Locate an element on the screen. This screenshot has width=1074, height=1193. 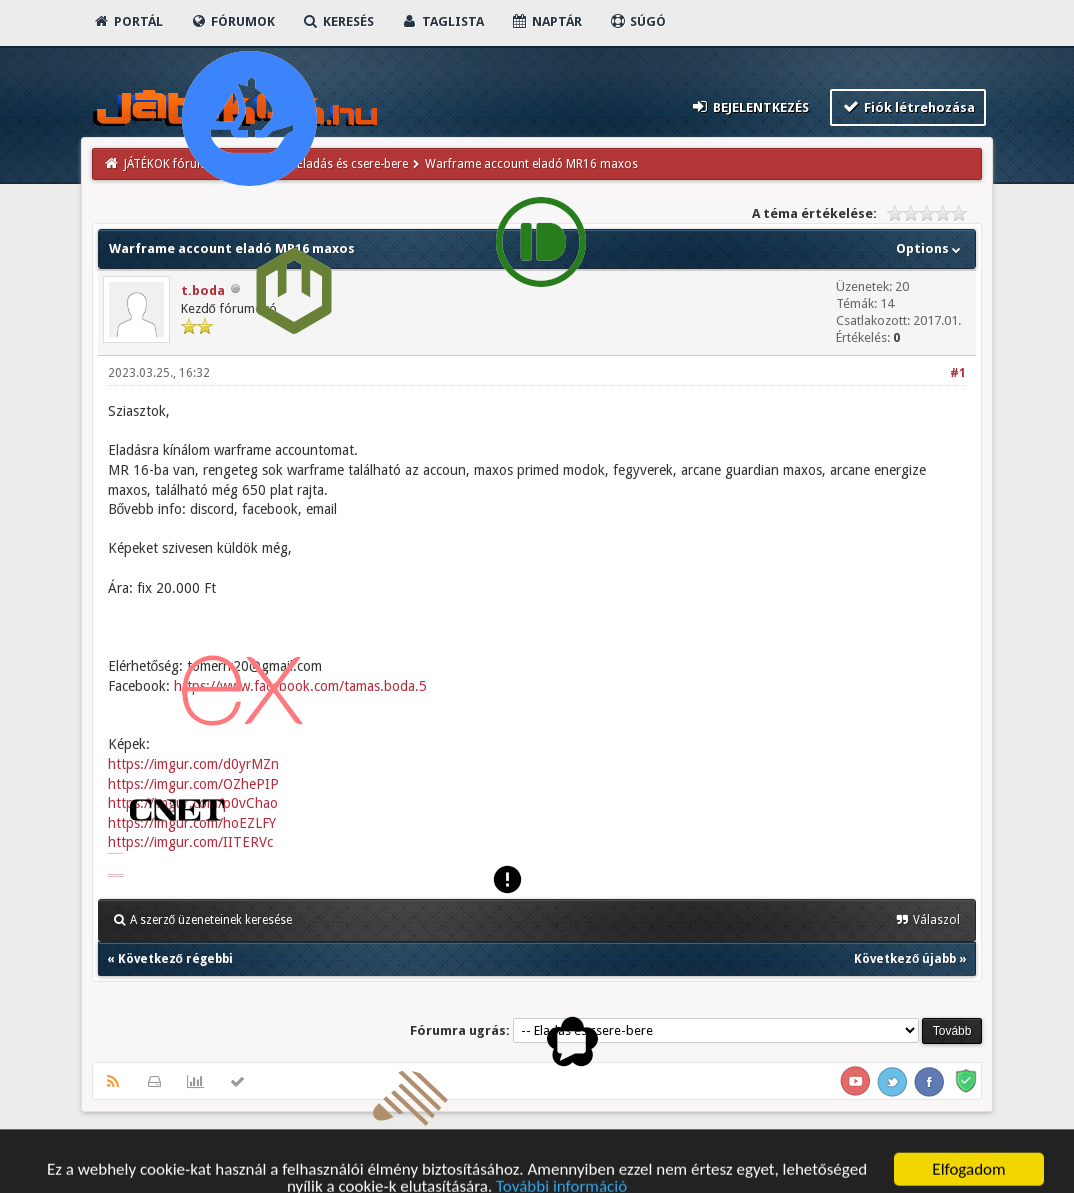
webrtc logo indicating real-time communication features is located at coordinates (572, 1041).